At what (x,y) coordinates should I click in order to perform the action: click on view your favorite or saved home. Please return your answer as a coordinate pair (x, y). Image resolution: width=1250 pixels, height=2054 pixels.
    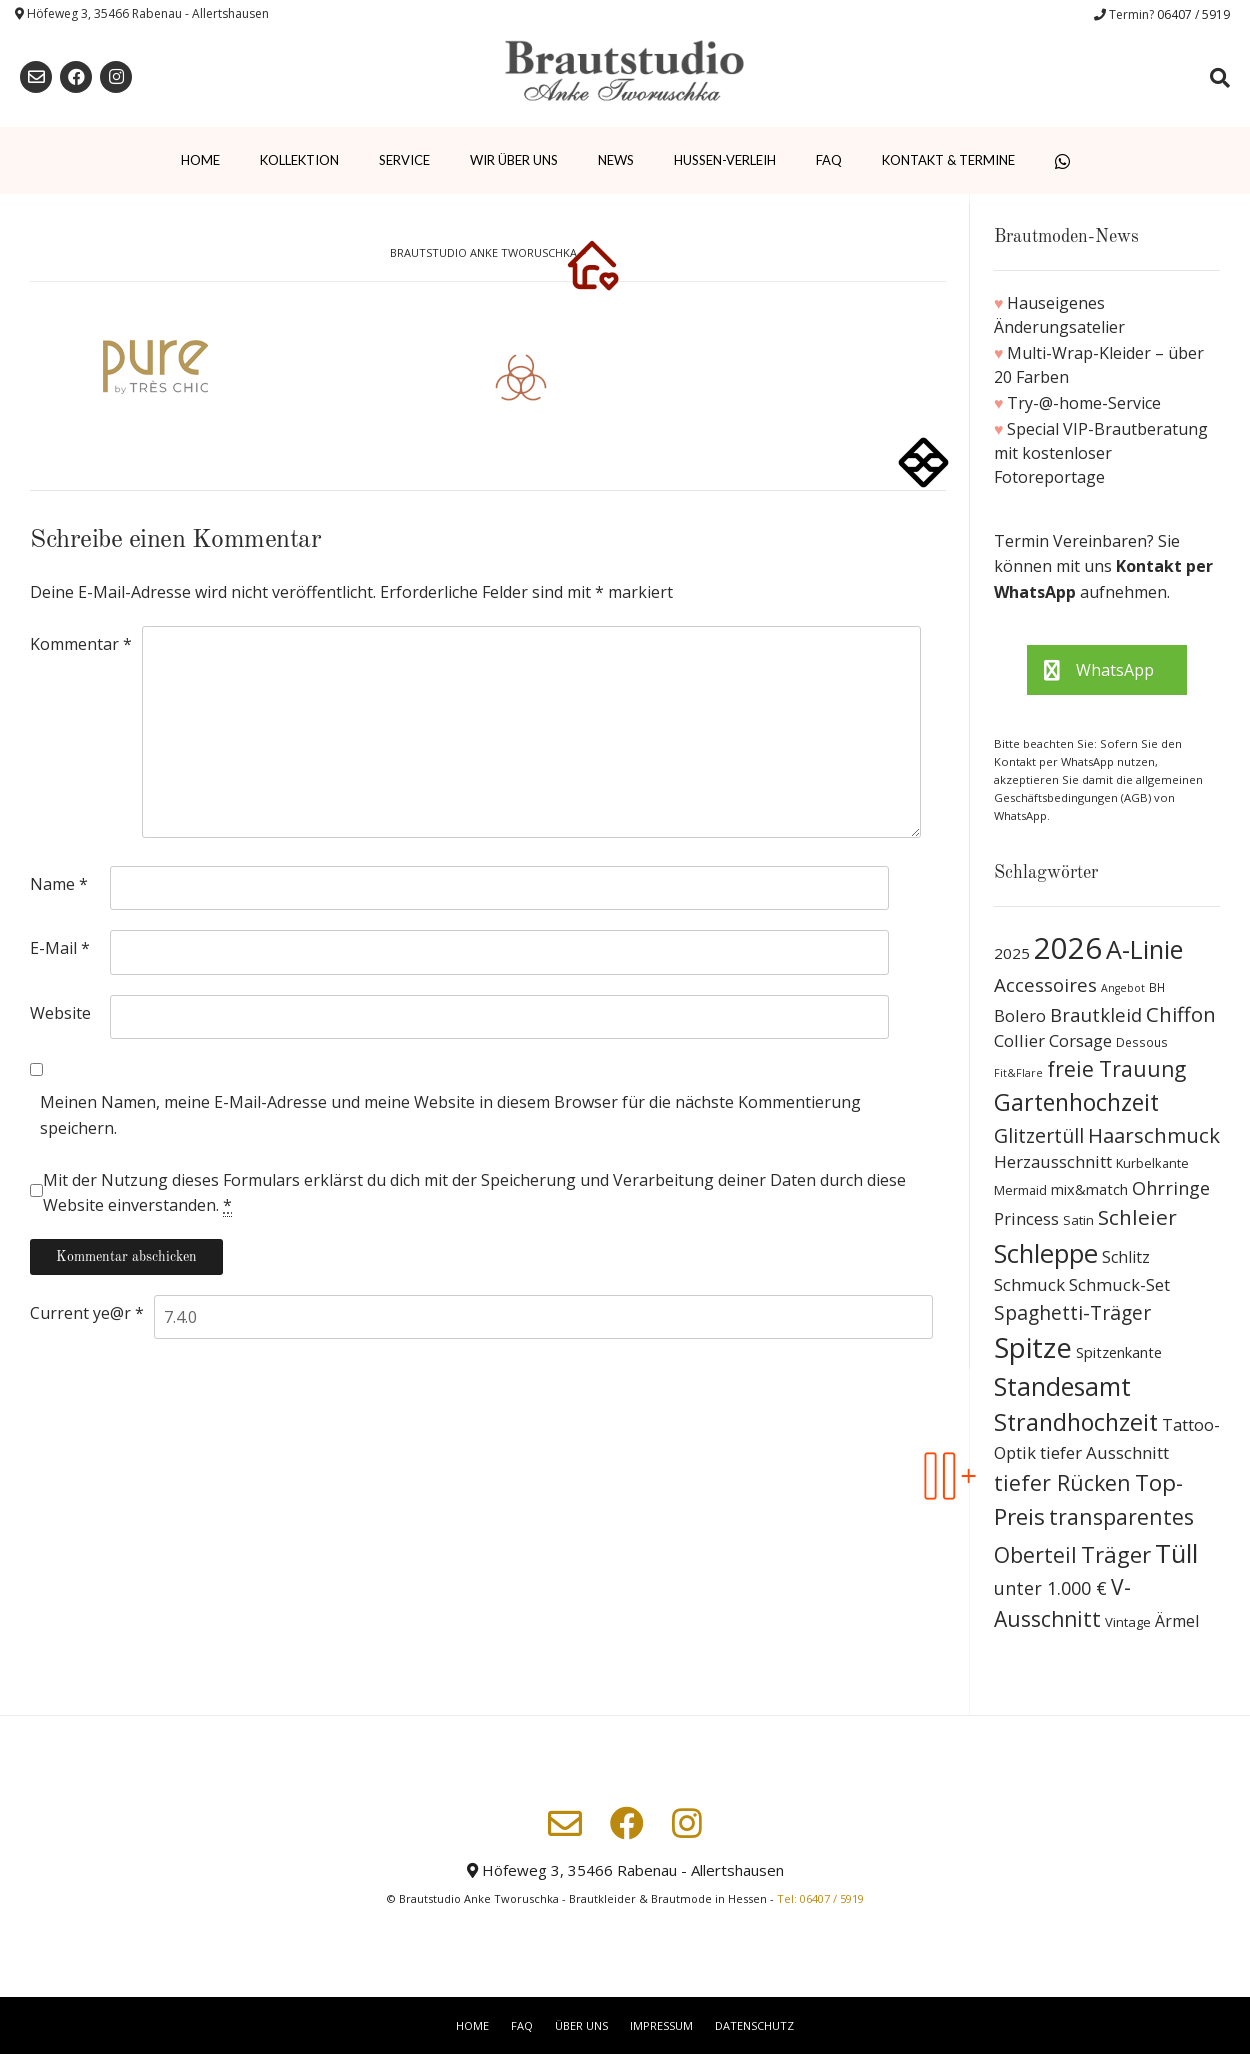
    Looking at the image, I should click on (592, 265).